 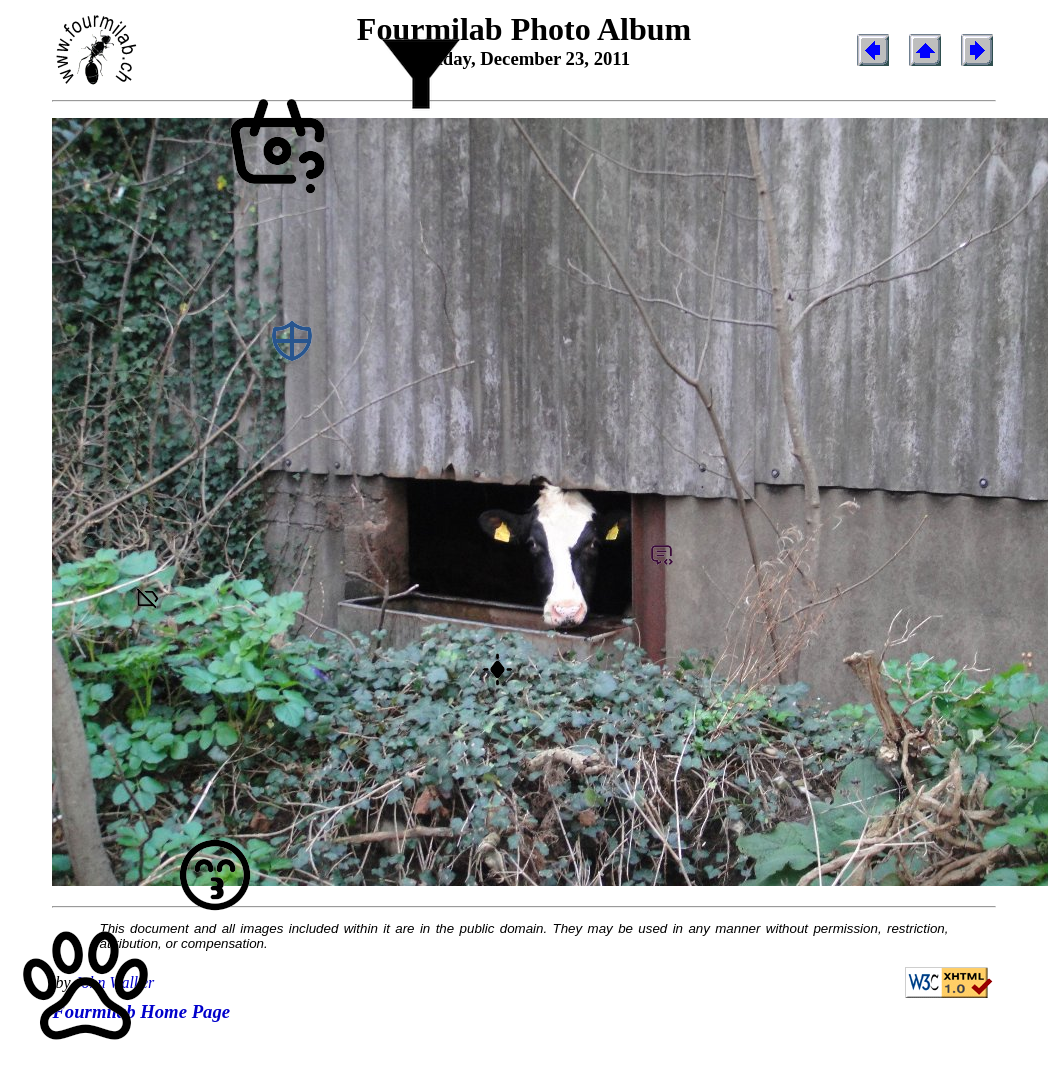 What do you see at coordinates (277, 141) in the screenshot?
I see `check order status or details` at bounding box center [277, 141].